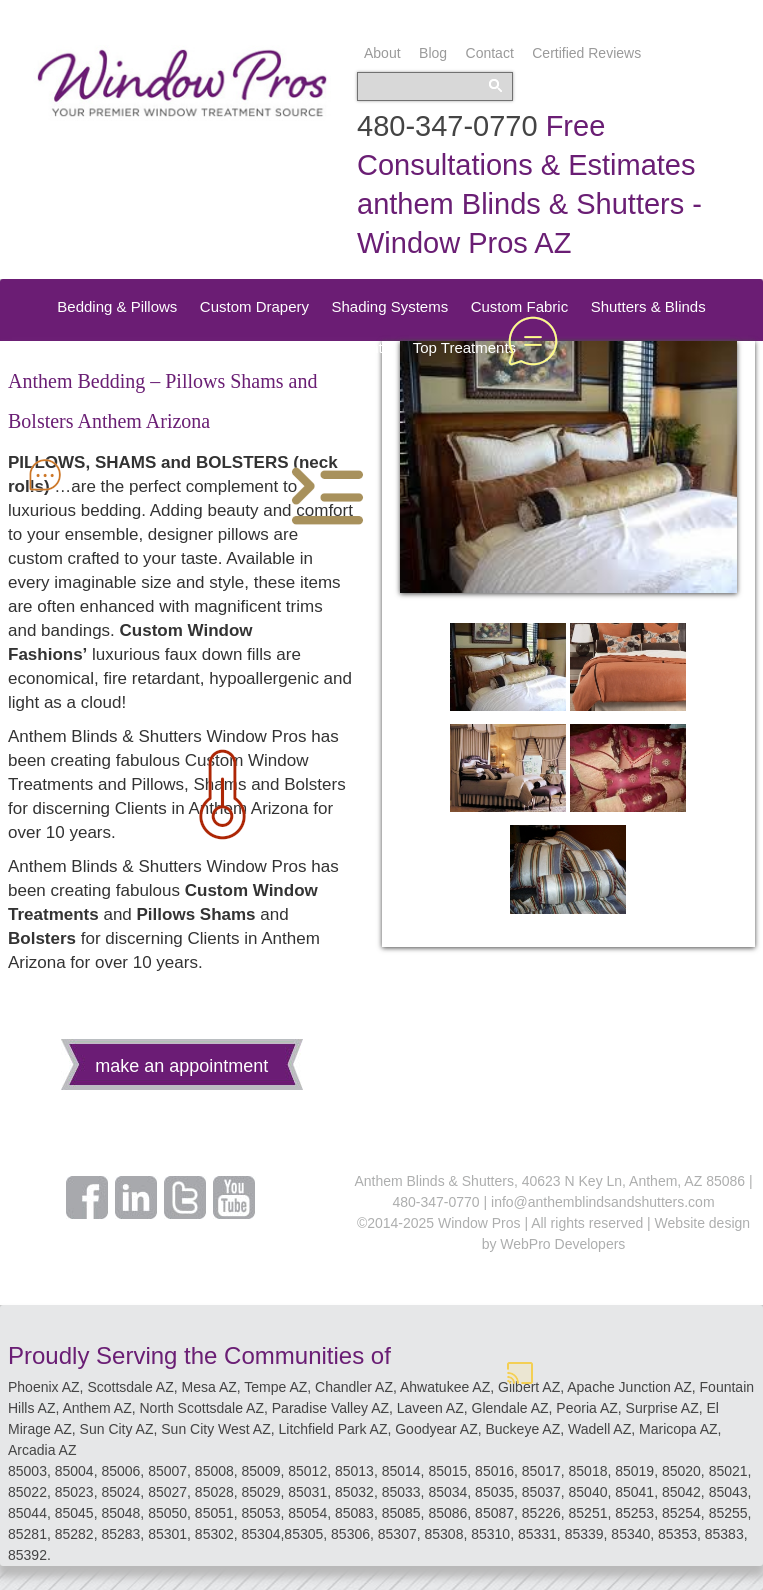  What do you see at coordinates (327, 497) in the screenshot?
I see `increase text indentation` at bounding box center [327, 497].